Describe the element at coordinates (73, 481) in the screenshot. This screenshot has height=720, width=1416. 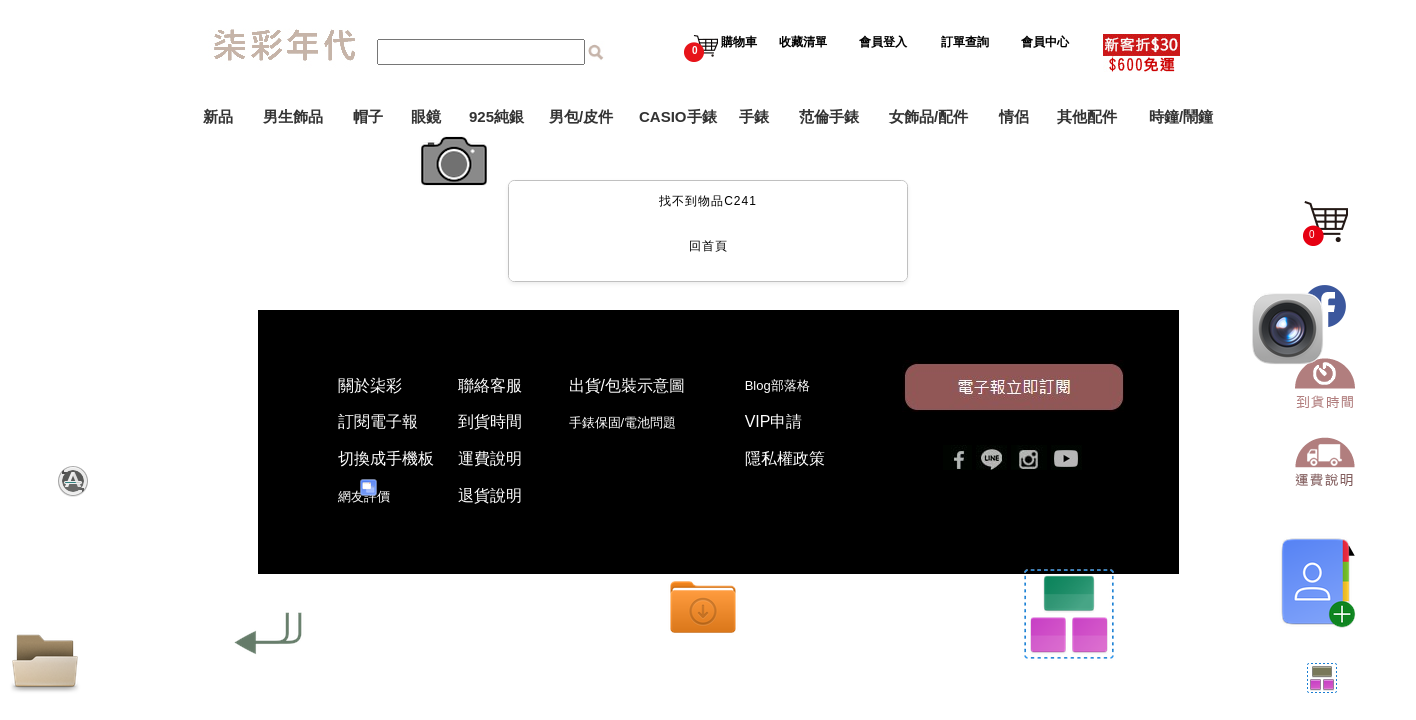
I see `check for and install software updates` at that location.